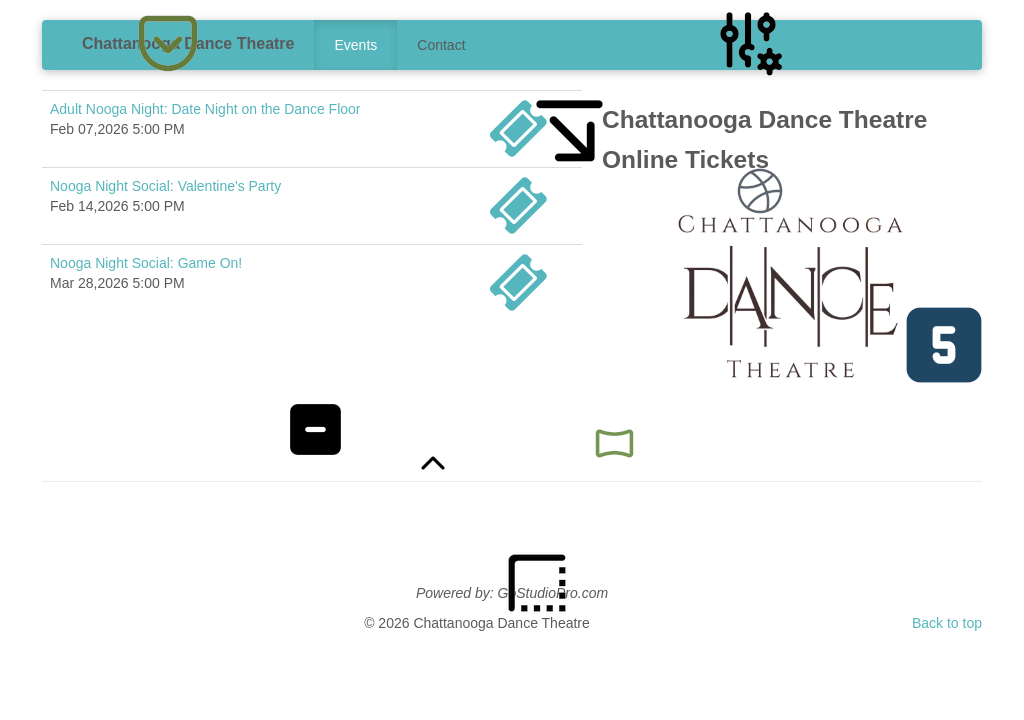 The height and width of the screenshot is (720, 1024). Describe the element at coordinates (748, 40) in the screenshot. I see `access advanced settings or configuration options` at that location.